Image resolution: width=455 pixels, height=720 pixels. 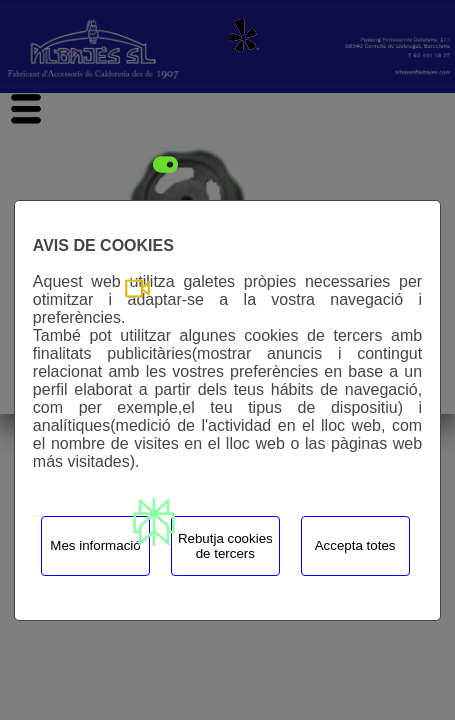 I want to click on open the perplexity AI app, so click(x=154, y=522).